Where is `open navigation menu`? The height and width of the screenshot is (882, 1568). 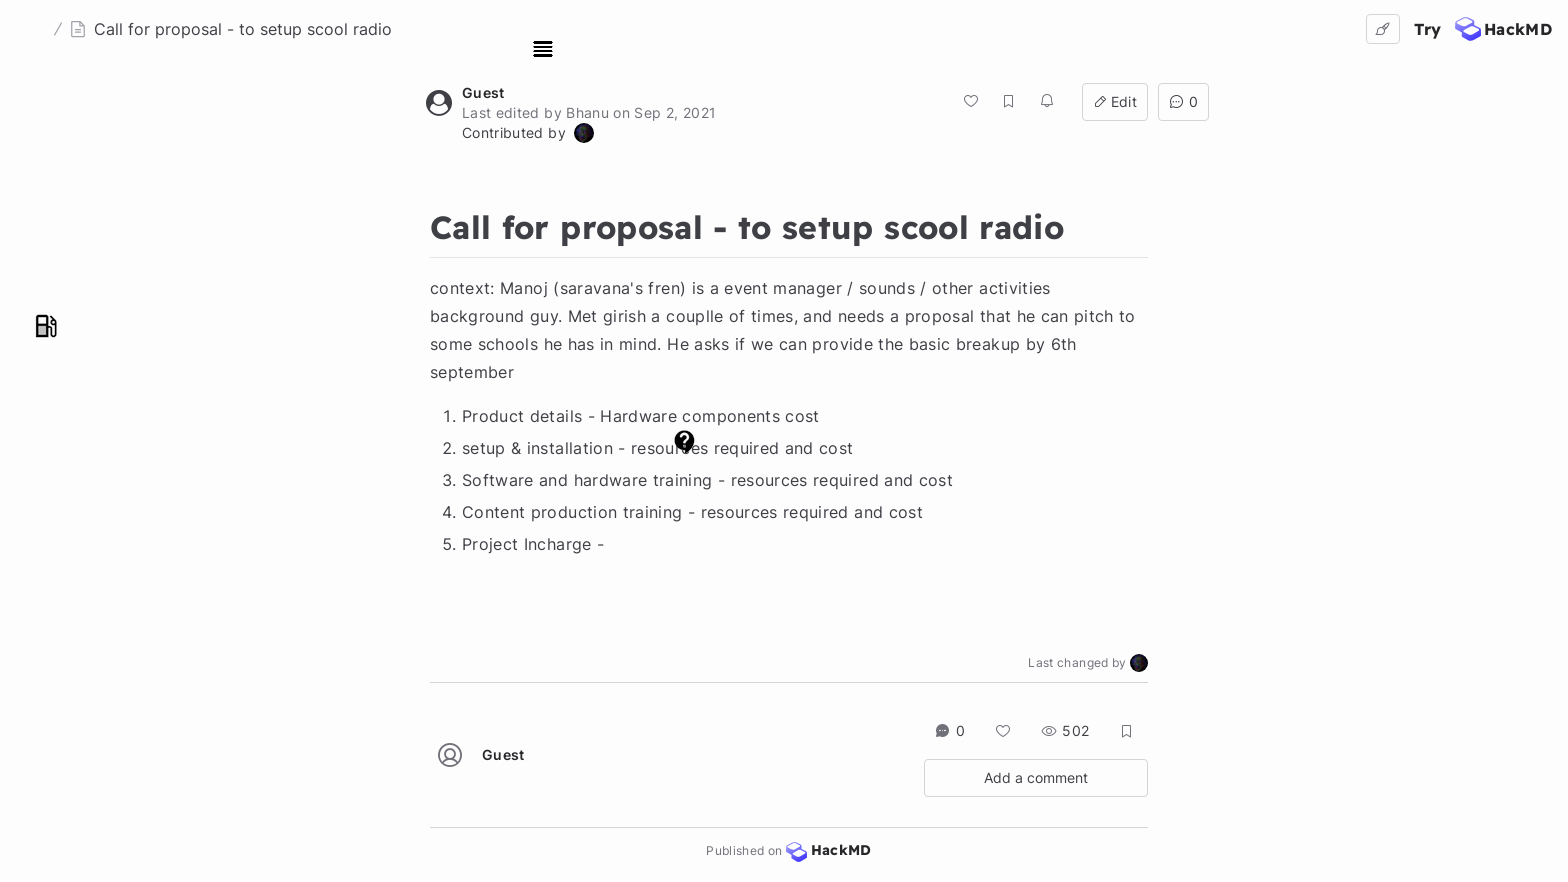
open navigation menu is located at coordinates (543, 49).